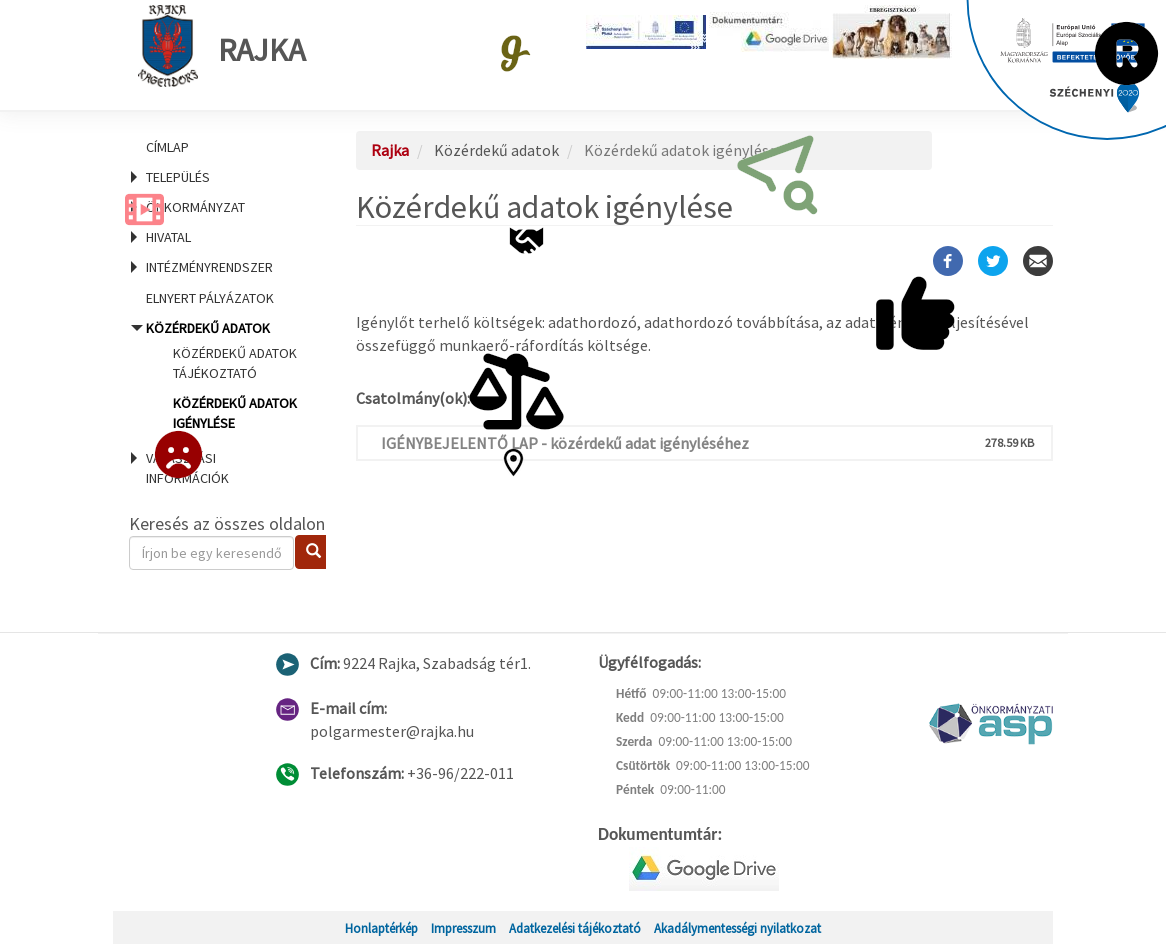  Describe the element at coordinates (178, 454) in the screenshot. I see `submit negative feedback or rating` at that location.